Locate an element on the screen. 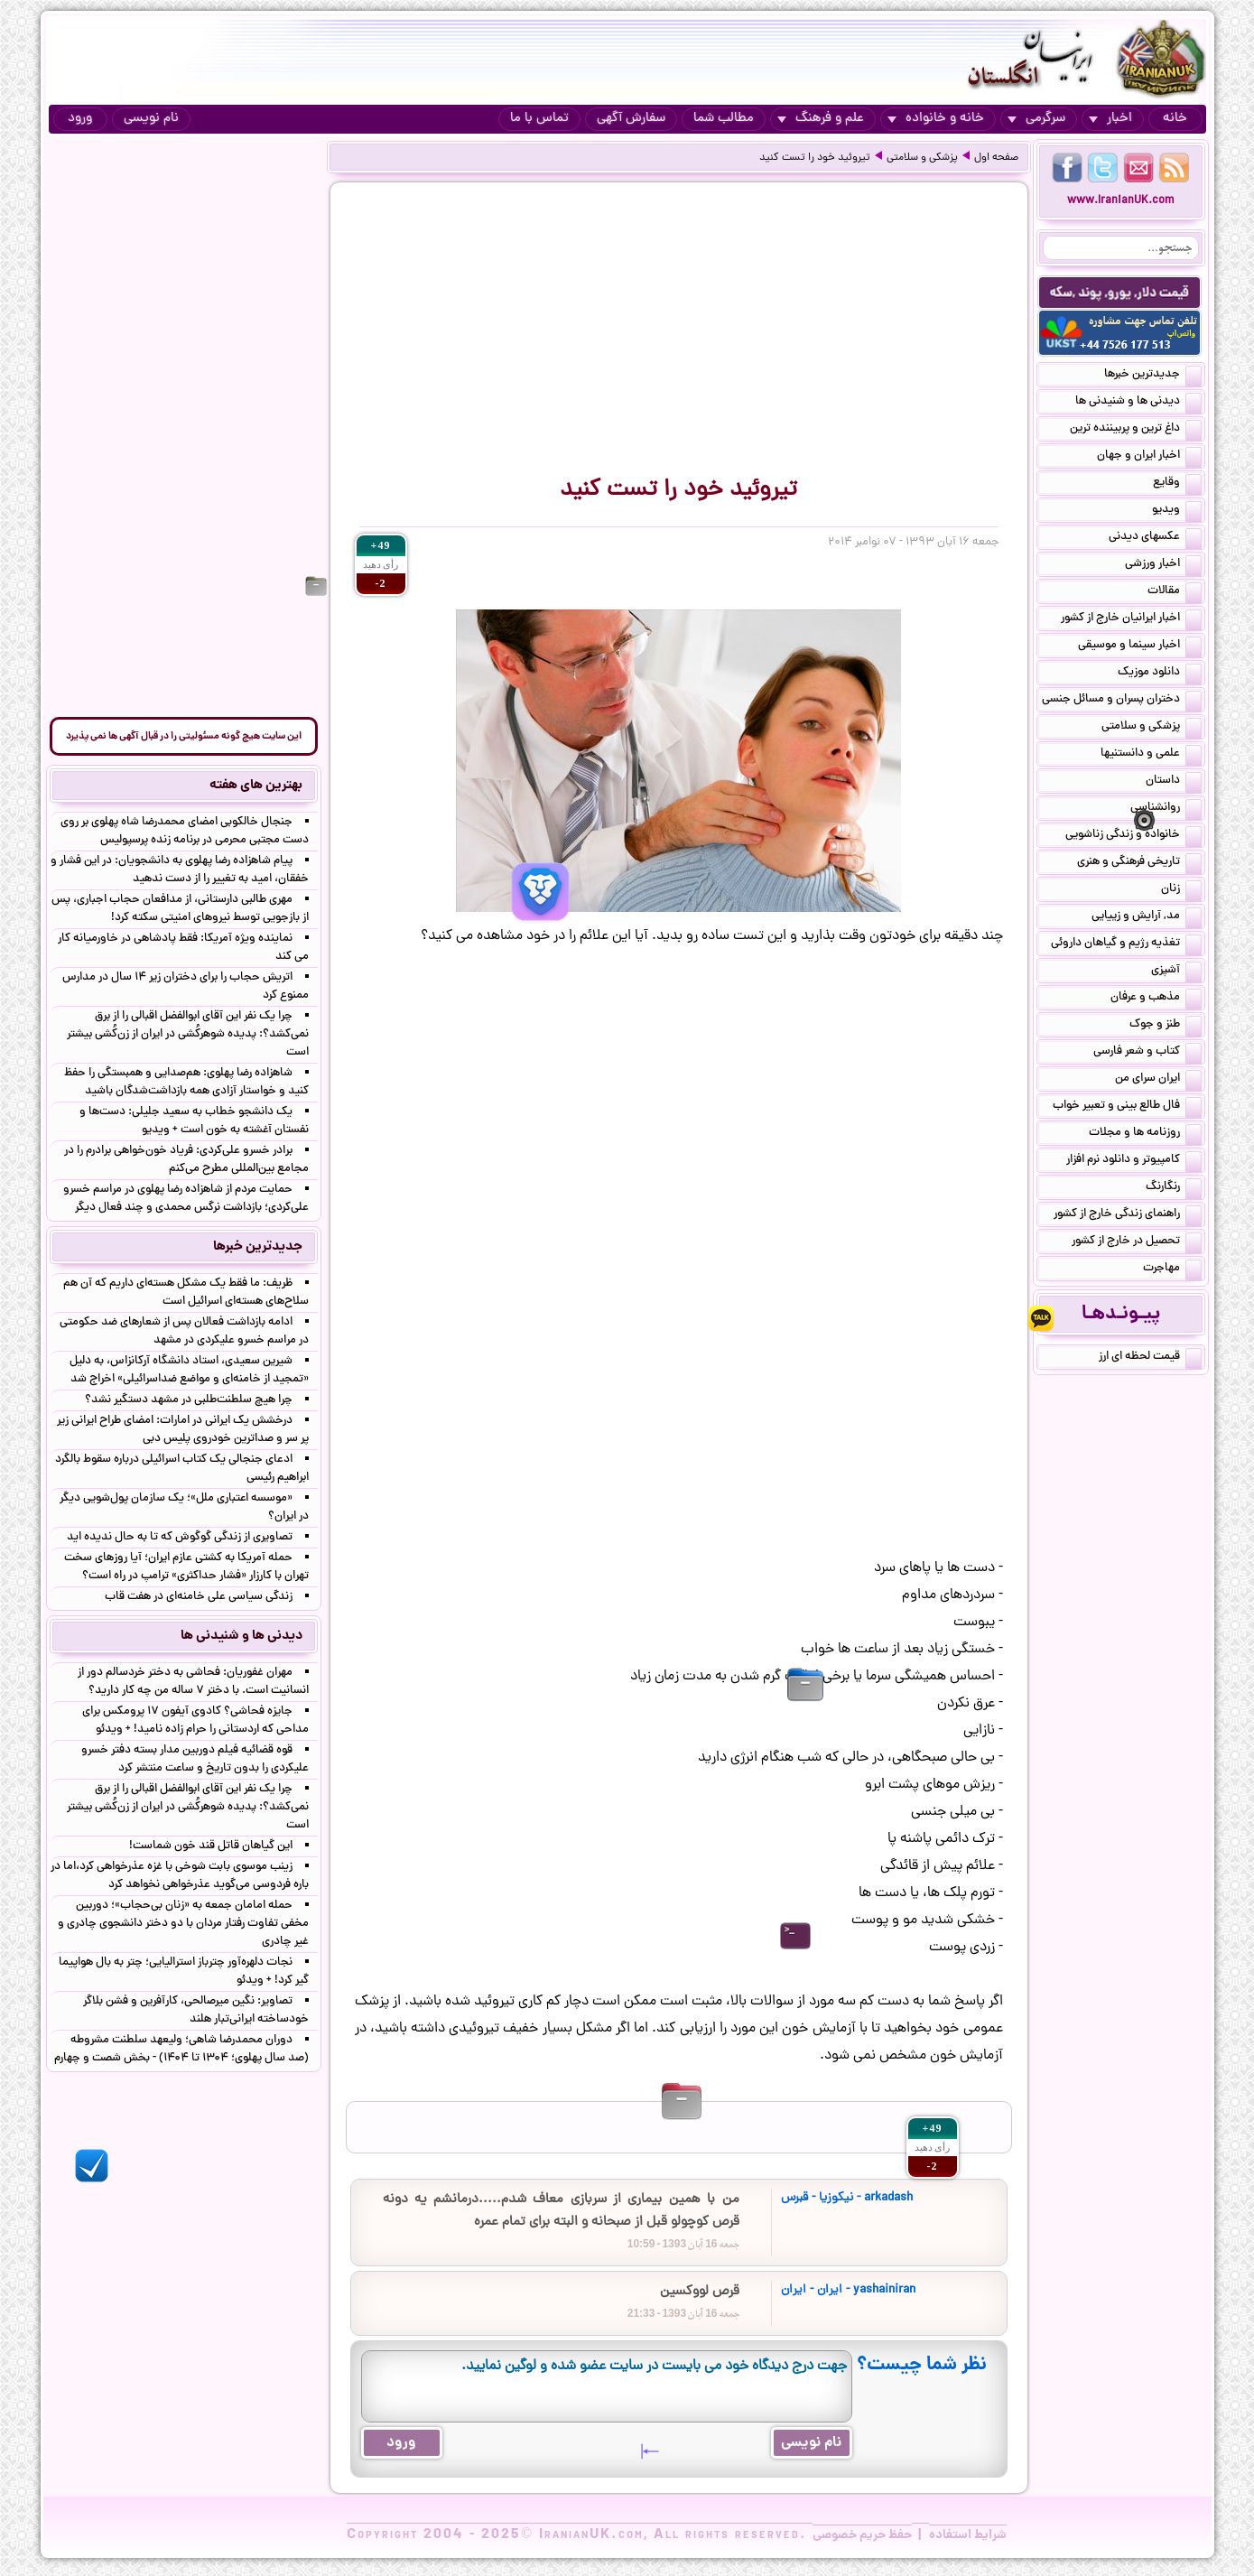  open brave browser developer edition is located at coordinates (540, 891).